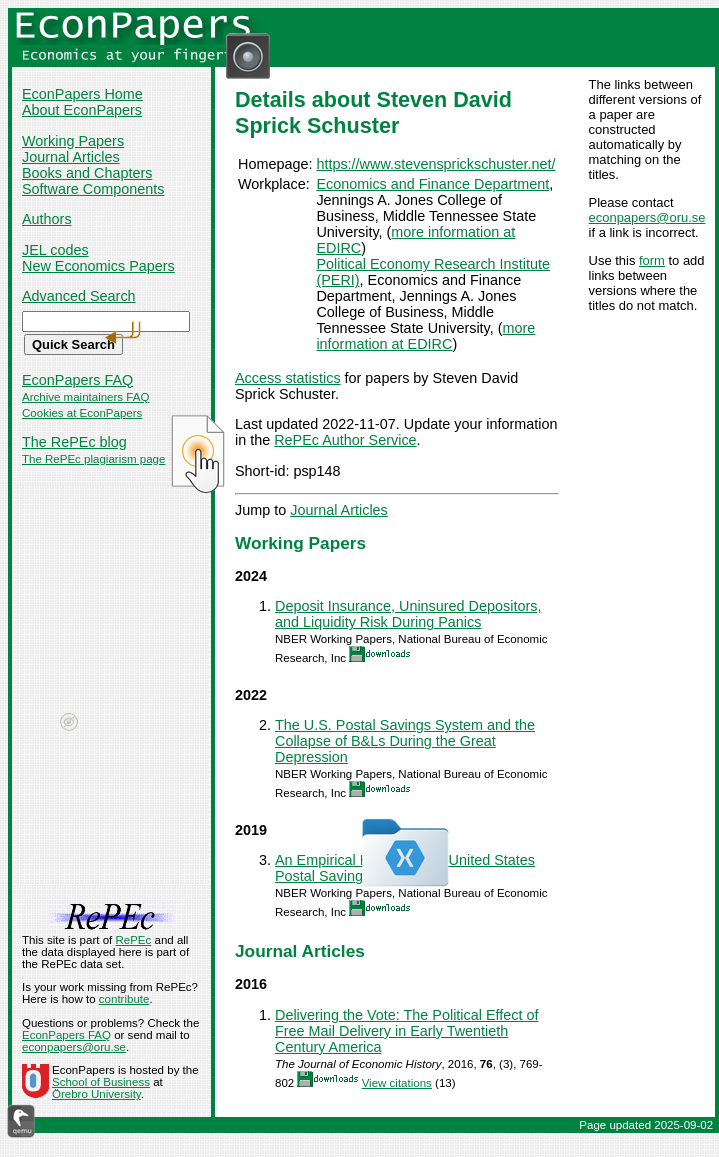 The image size is (719, 1157). Describe the element at coordinates (69, 722) in the screenshot. I see `indicates private browsing mode is active` at that location.